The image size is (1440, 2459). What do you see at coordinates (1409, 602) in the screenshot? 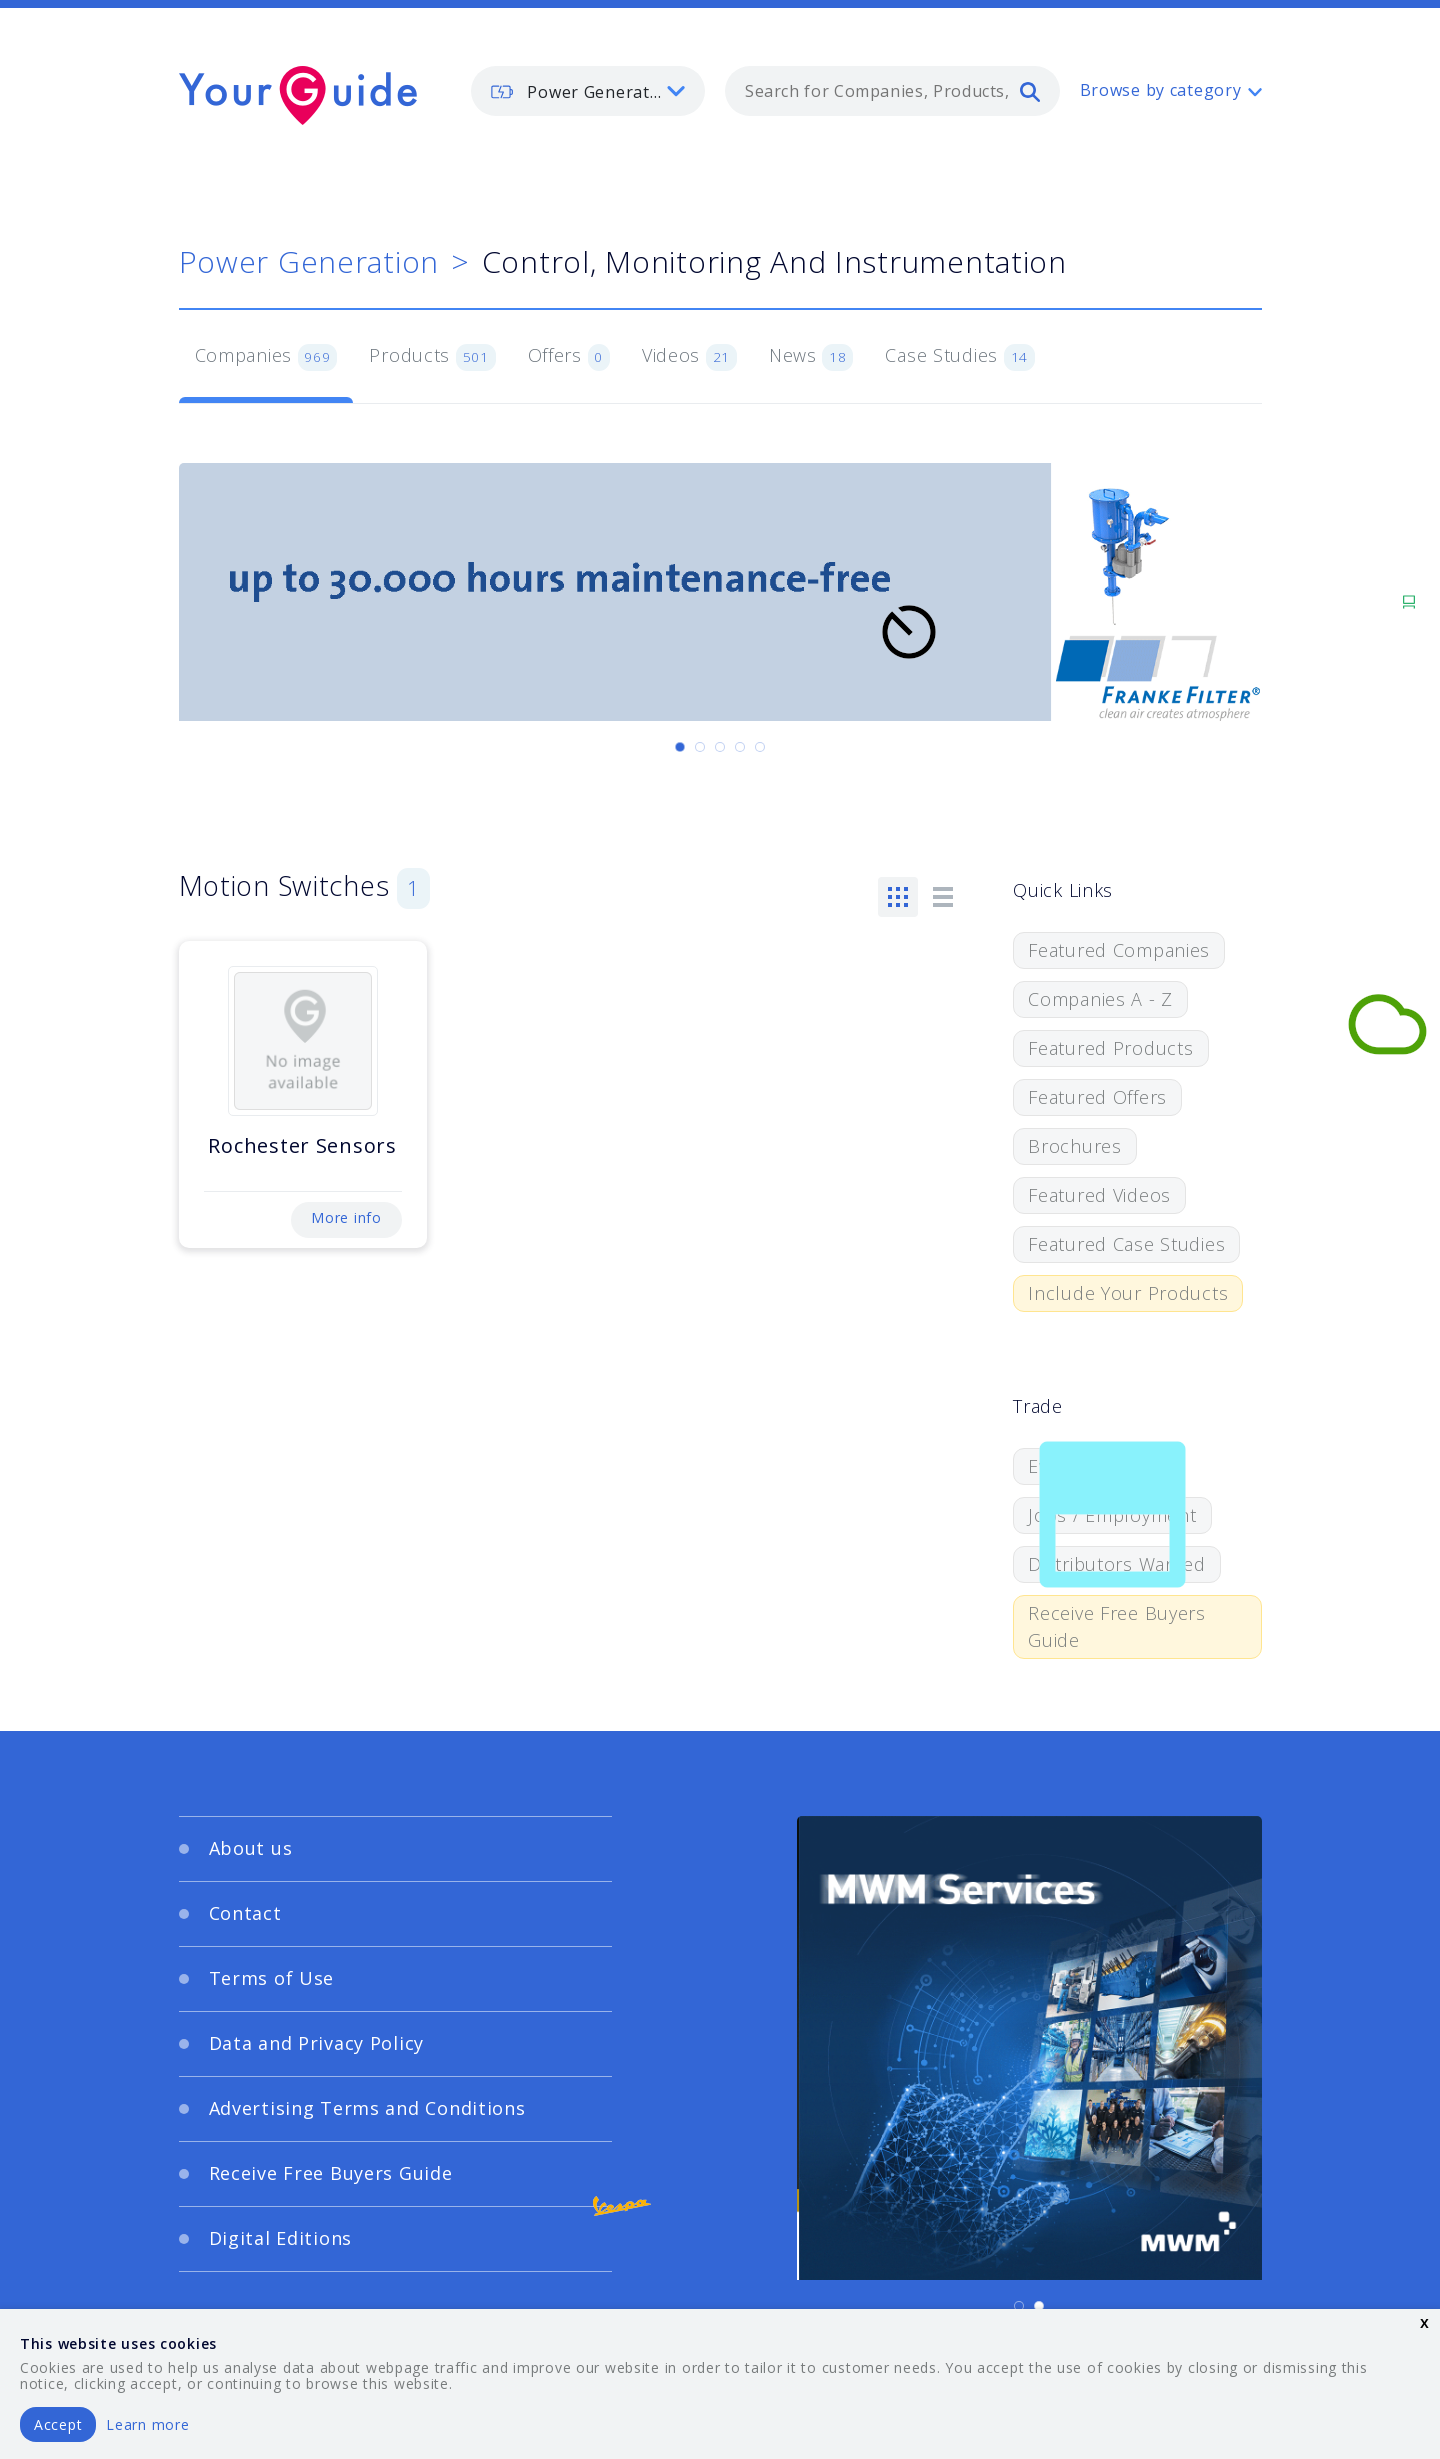
I see `switch to stacked view layout` at bounding box center [1409, 602].